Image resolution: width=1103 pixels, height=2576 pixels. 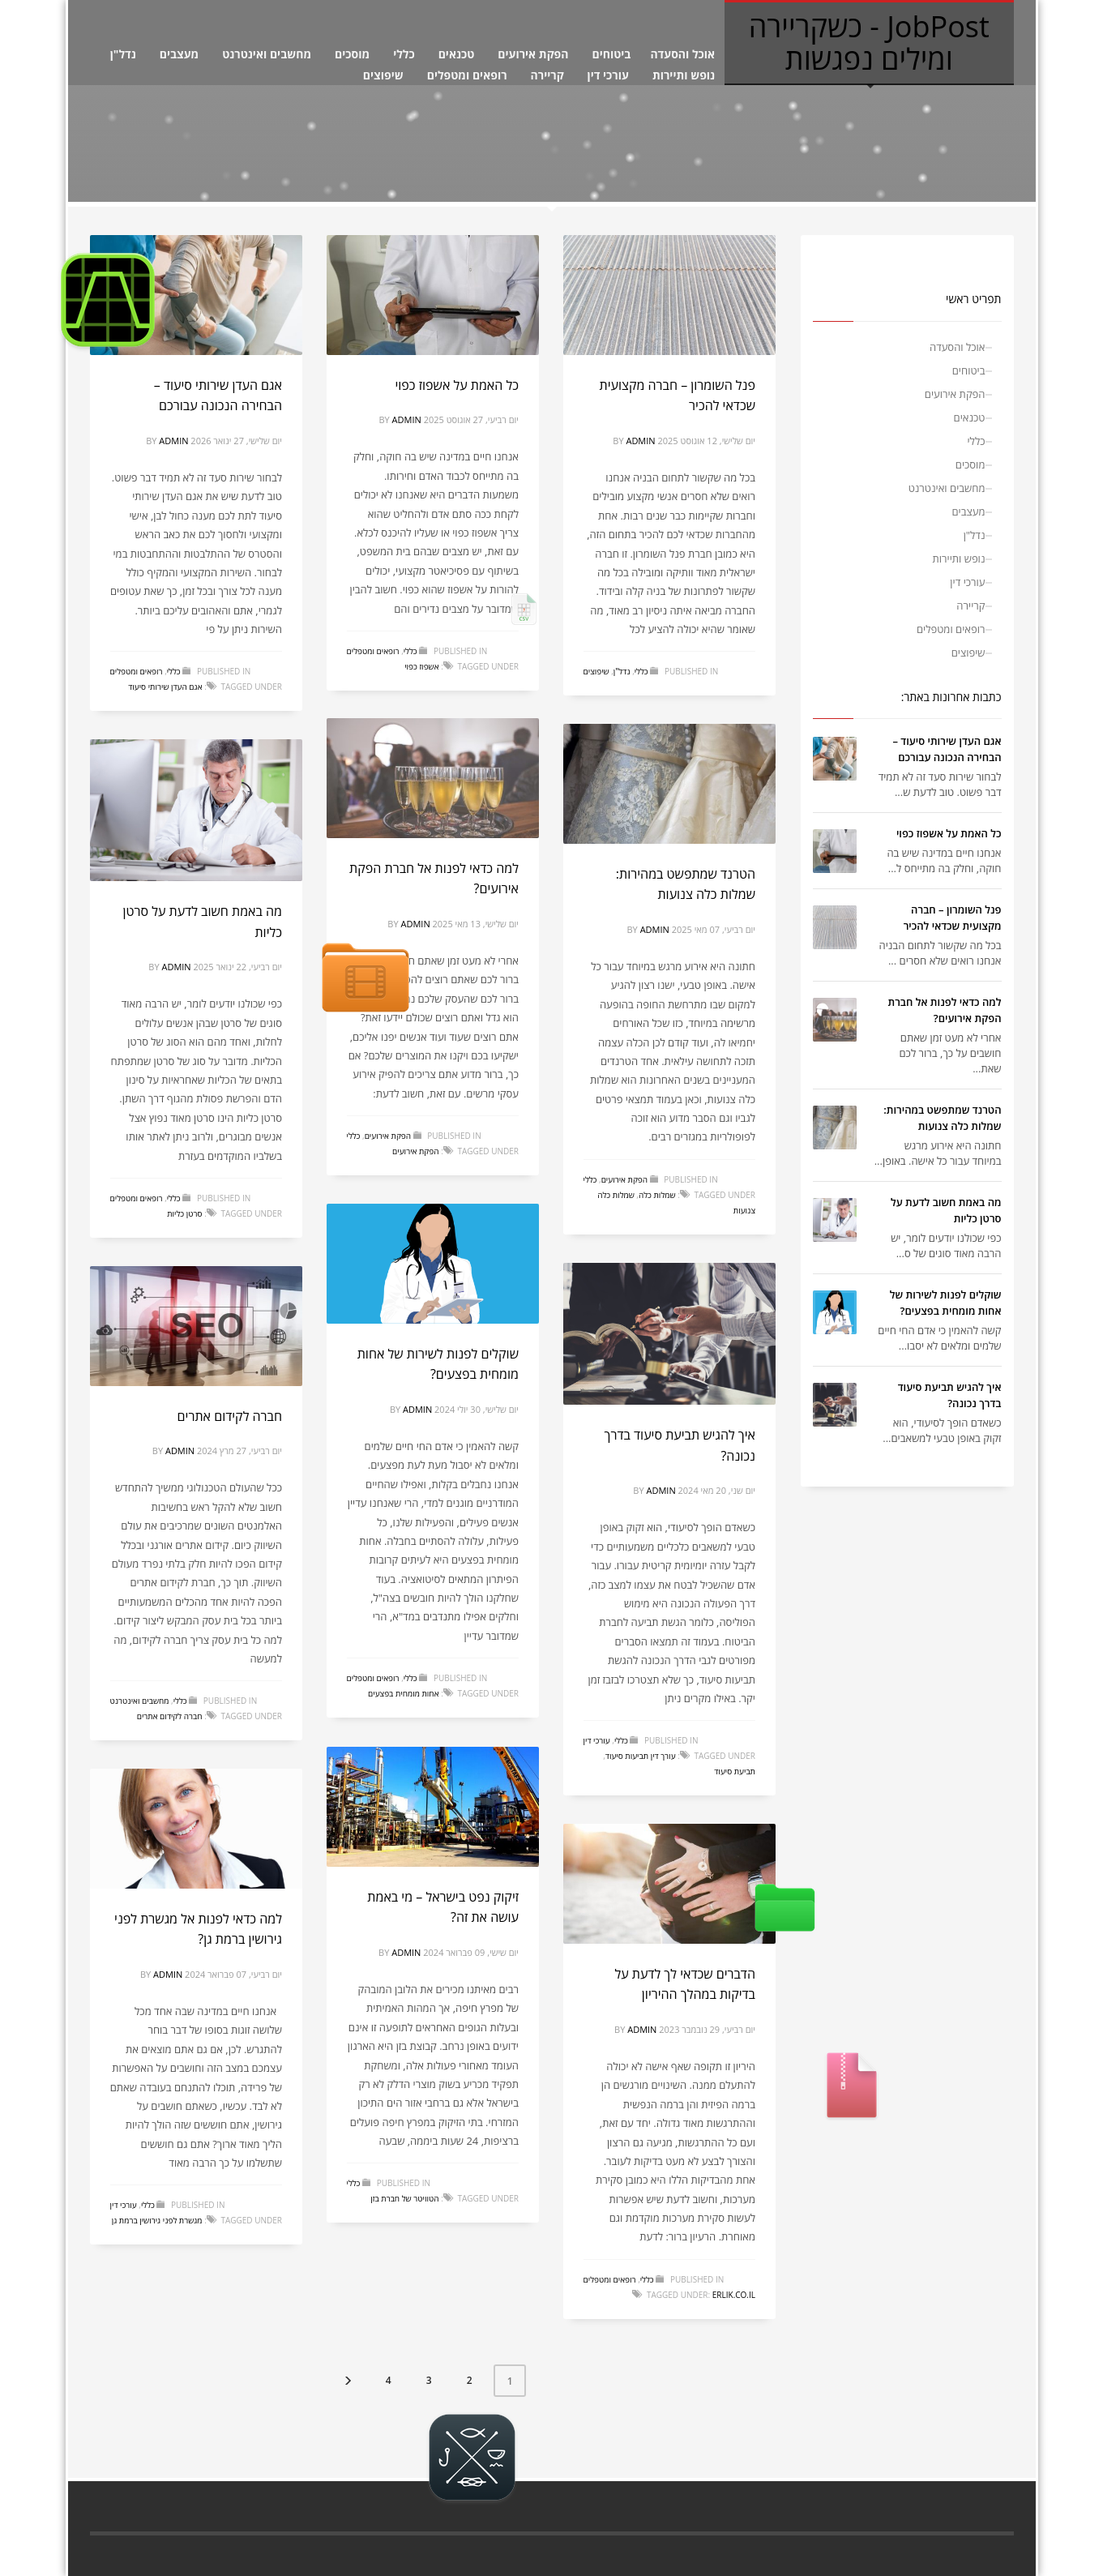 What do you see at coordinates (852, 2086) in the screenshot?
I see `compressed tar archive file` at bounding box center [852, 2086].